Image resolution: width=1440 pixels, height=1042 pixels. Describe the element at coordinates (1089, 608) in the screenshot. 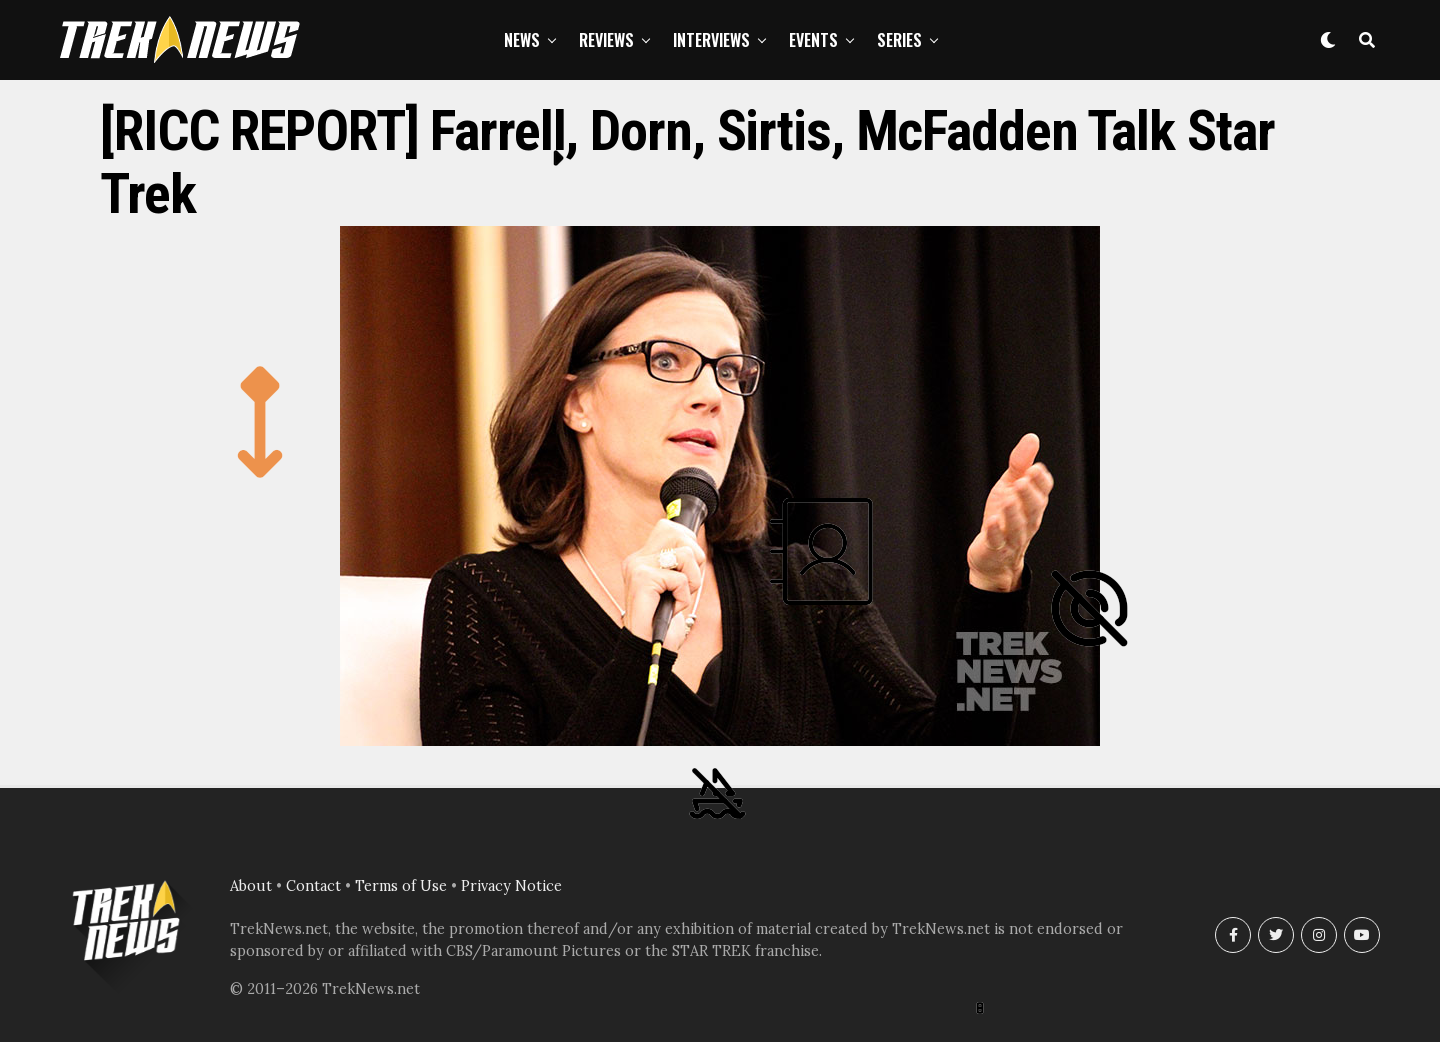

I see `disable email or mention notifications` at that location.